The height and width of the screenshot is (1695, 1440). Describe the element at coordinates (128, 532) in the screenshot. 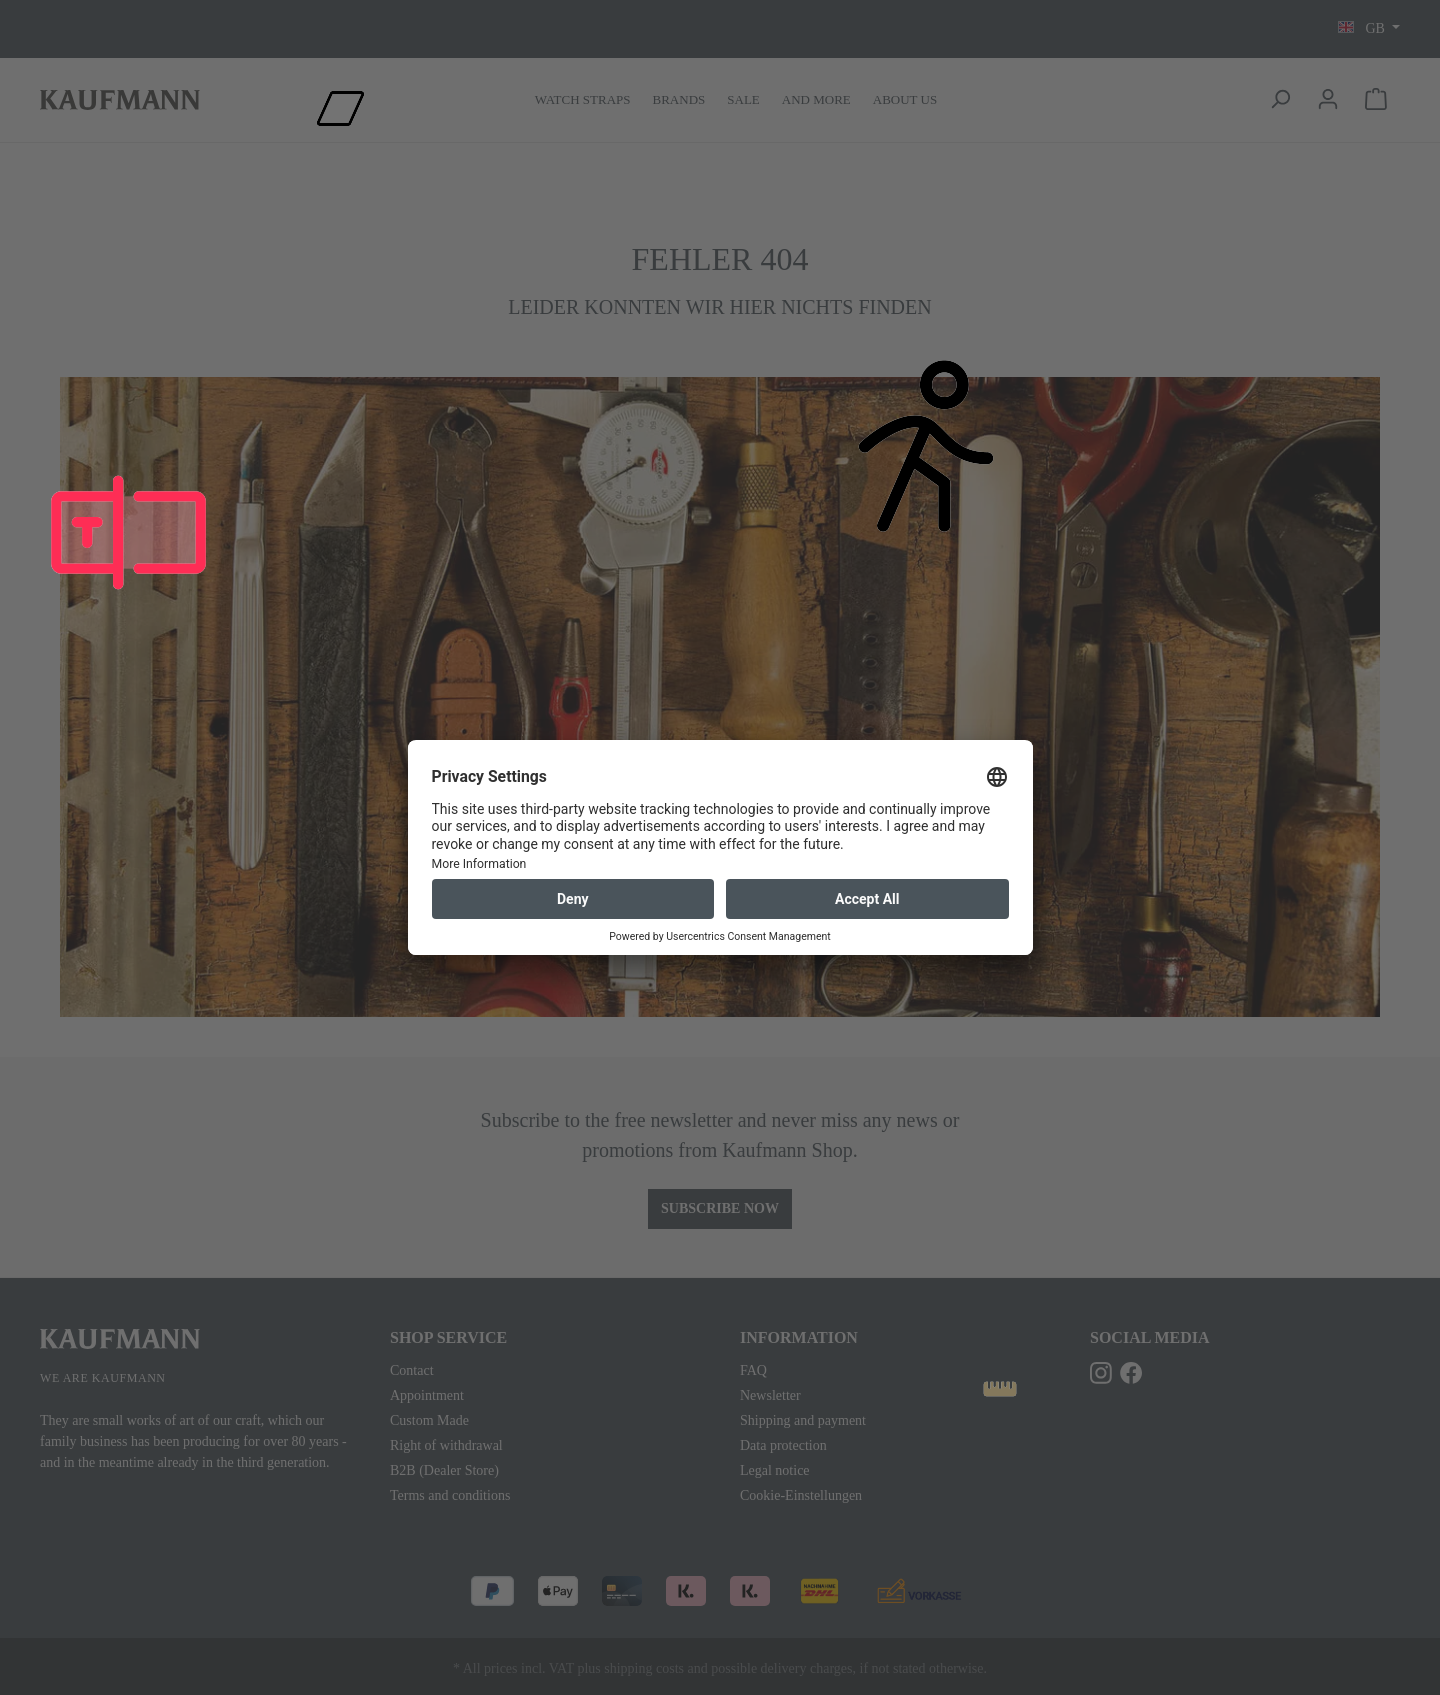

I see `insert a text input field` at that location.